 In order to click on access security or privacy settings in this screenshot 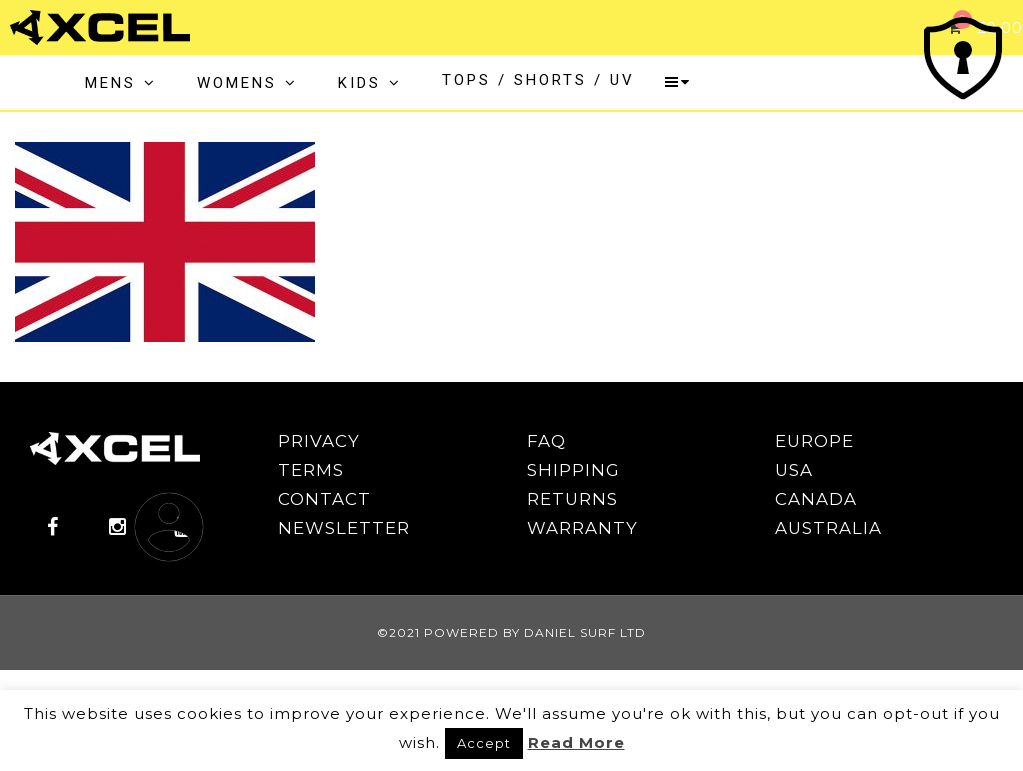, I will do `click(960, 59)`.